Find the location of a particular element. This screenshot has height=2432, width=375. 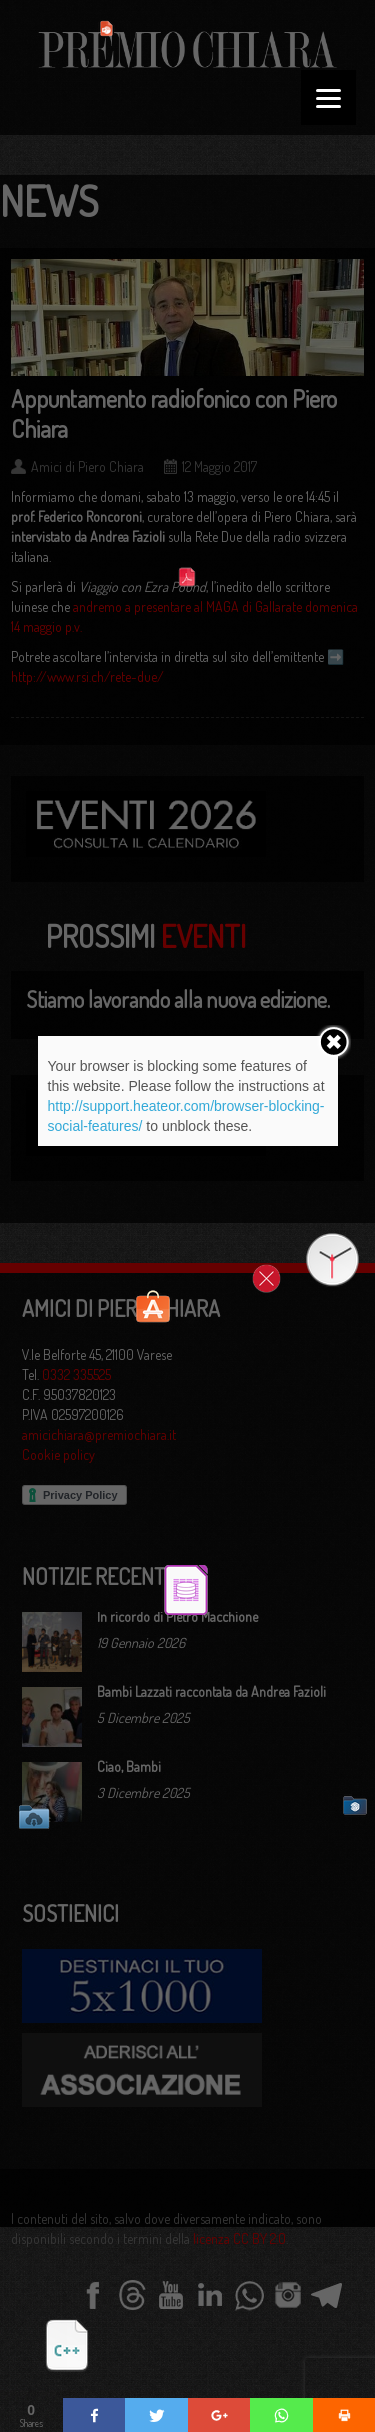

open downloads folder is located at coordinates (34, 1818).